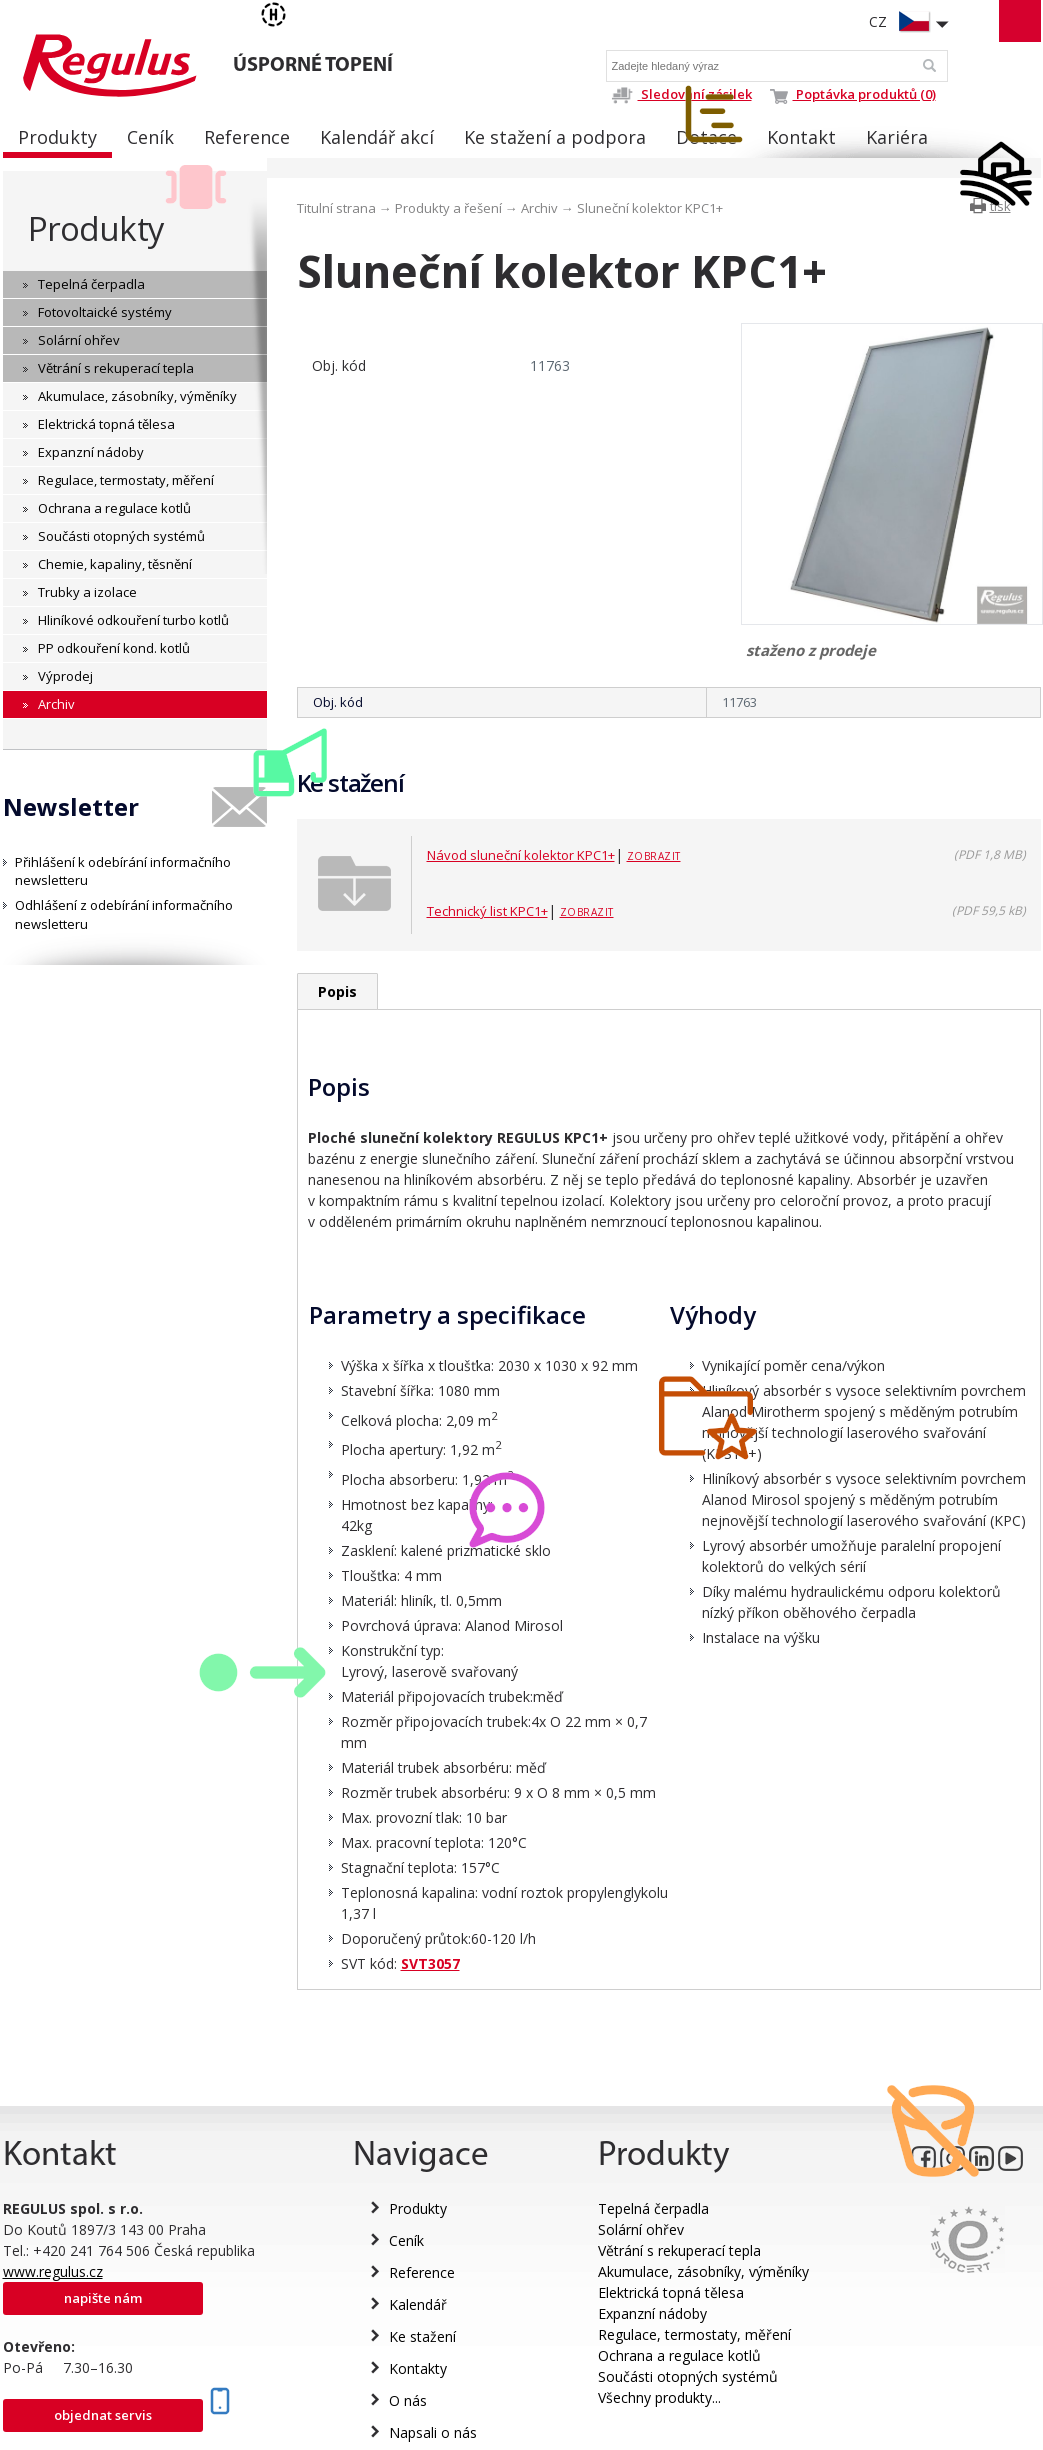  What do you see at coordinates (262, 1672) in the screenshot?
I see `move item to the right` at bounding box center [262, 1672].